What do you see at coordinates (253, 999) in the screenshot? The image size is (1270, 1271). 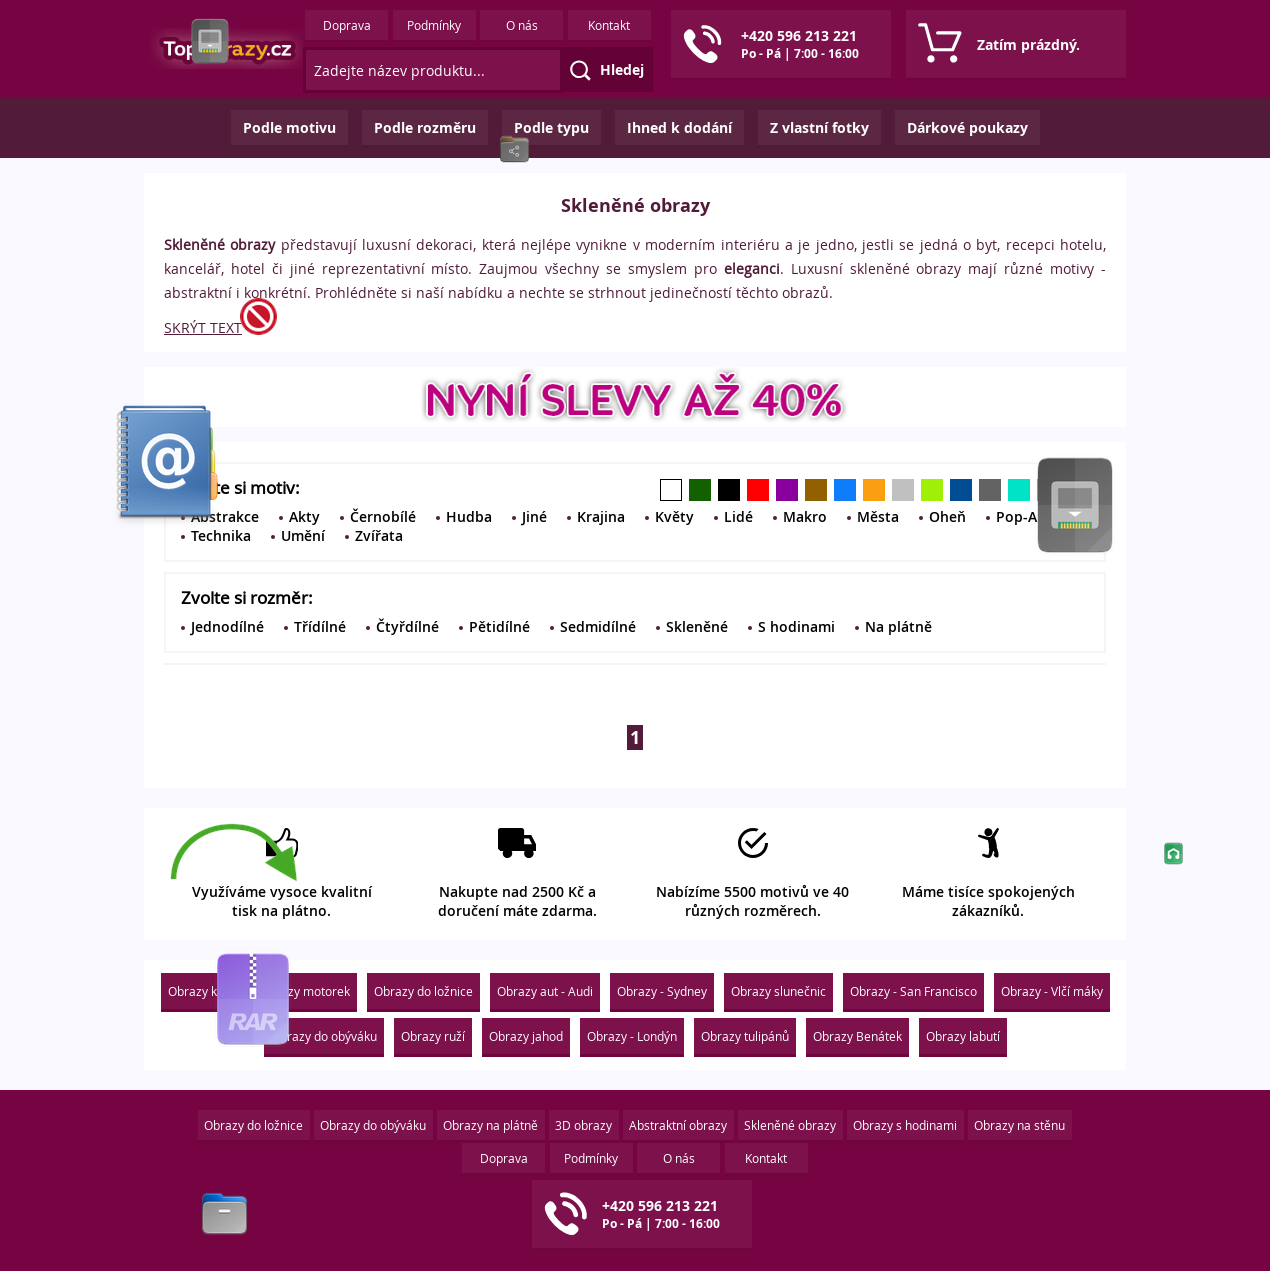 I see `a RAR compressed archive file` at bounding box center [253, 999].